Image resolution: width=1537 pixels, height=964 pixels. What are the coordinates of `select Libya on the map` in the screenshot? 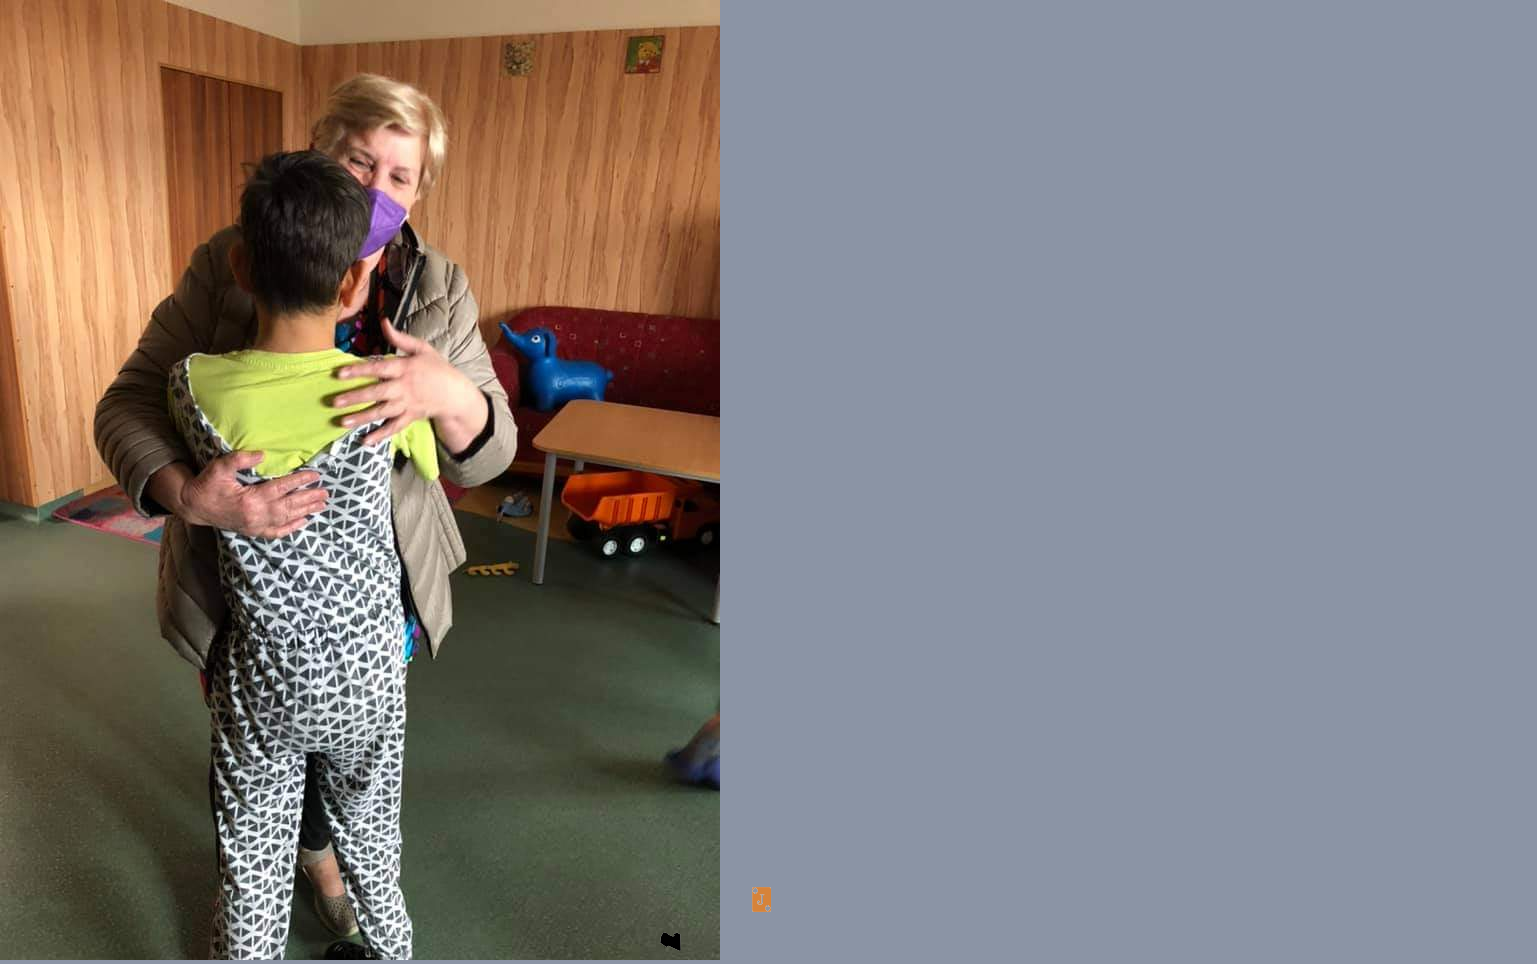 It's located at (670, 941).